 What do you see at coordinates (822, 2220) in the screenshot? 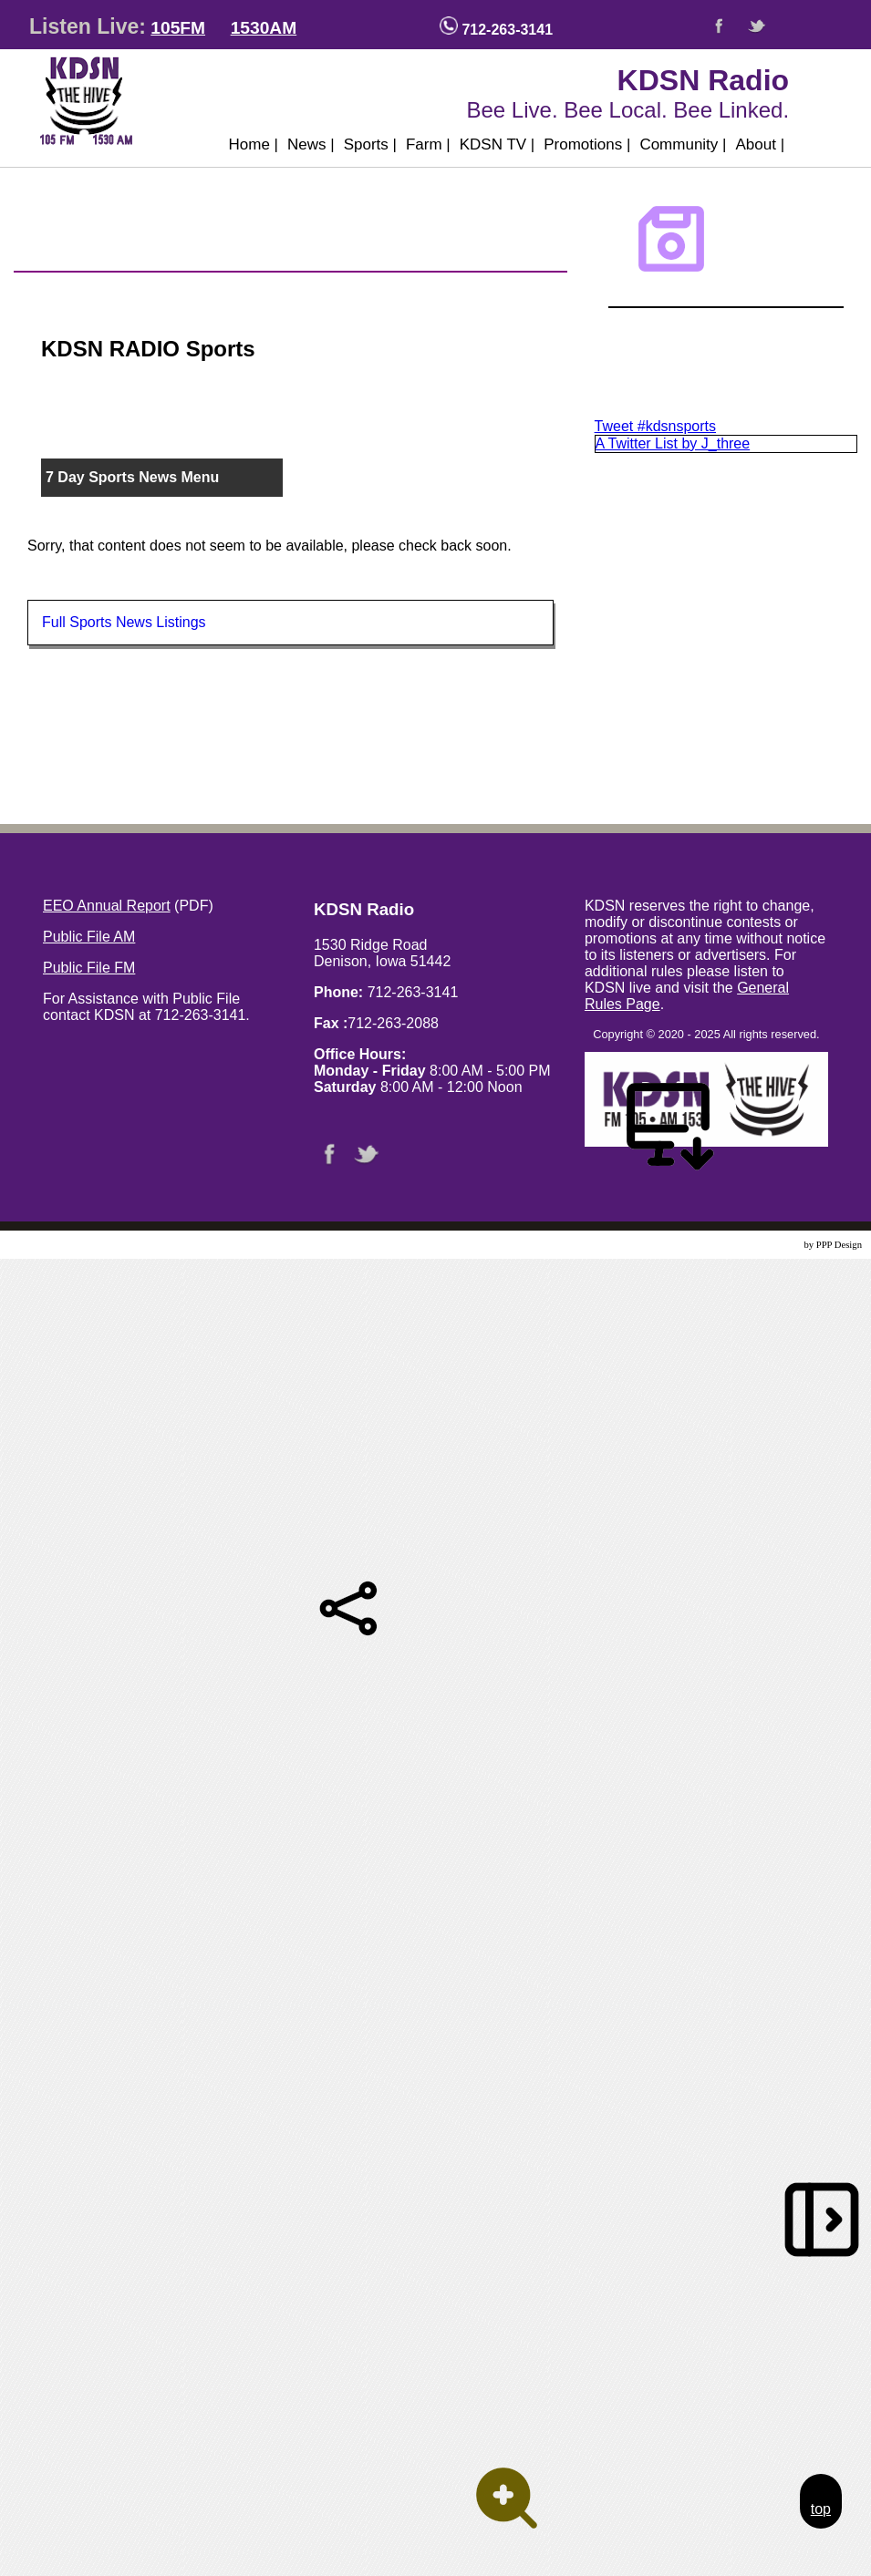
I see `expand the left sidebar` at bounding box center [822, 2220].